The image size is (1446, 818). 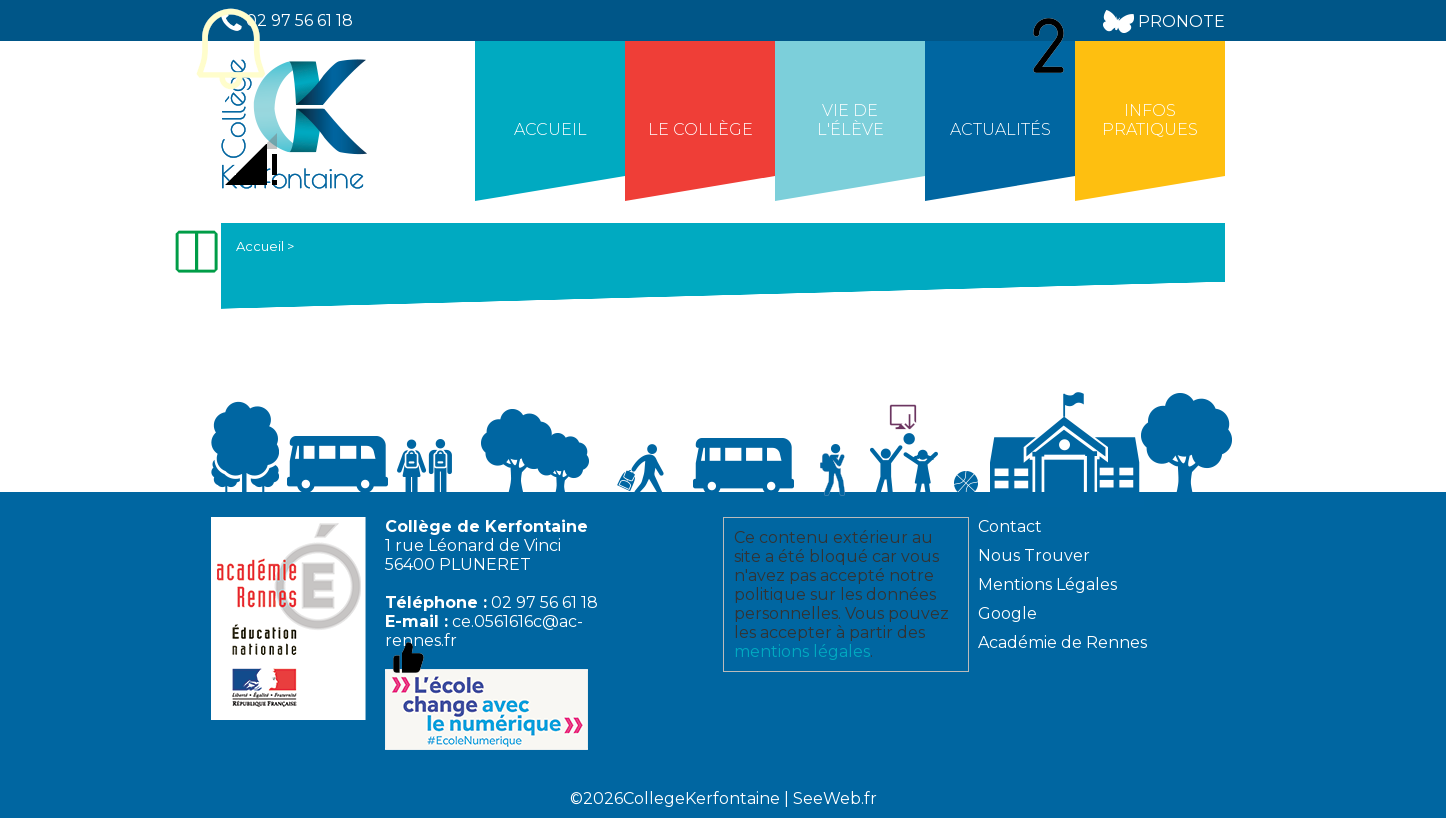 I want to click on indicates step 2 in a multi-step process, so click(x=1048, y=45).